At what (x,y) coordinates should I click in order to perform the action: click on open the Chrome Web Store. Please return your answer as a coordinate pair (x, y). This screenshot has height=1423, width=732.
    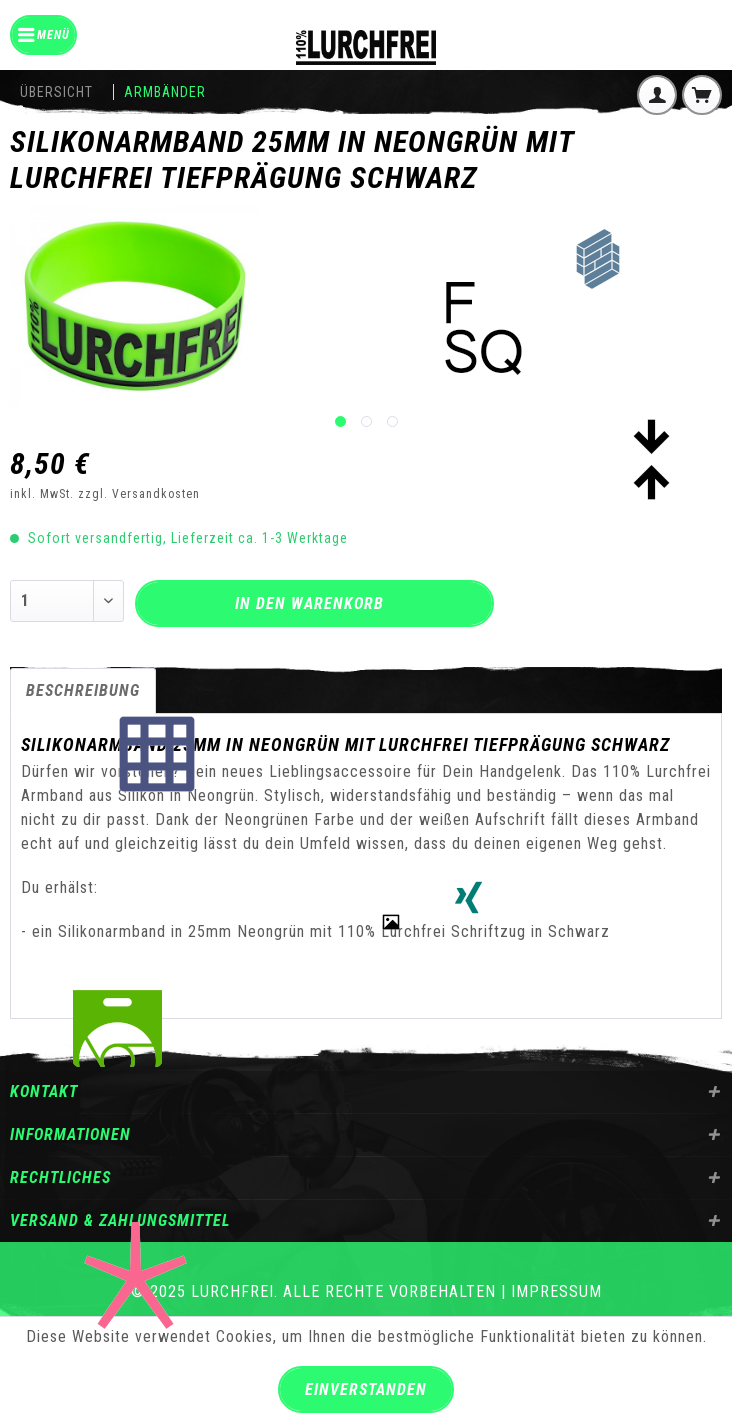
    Looking at the image, I should click on (117, 1028).